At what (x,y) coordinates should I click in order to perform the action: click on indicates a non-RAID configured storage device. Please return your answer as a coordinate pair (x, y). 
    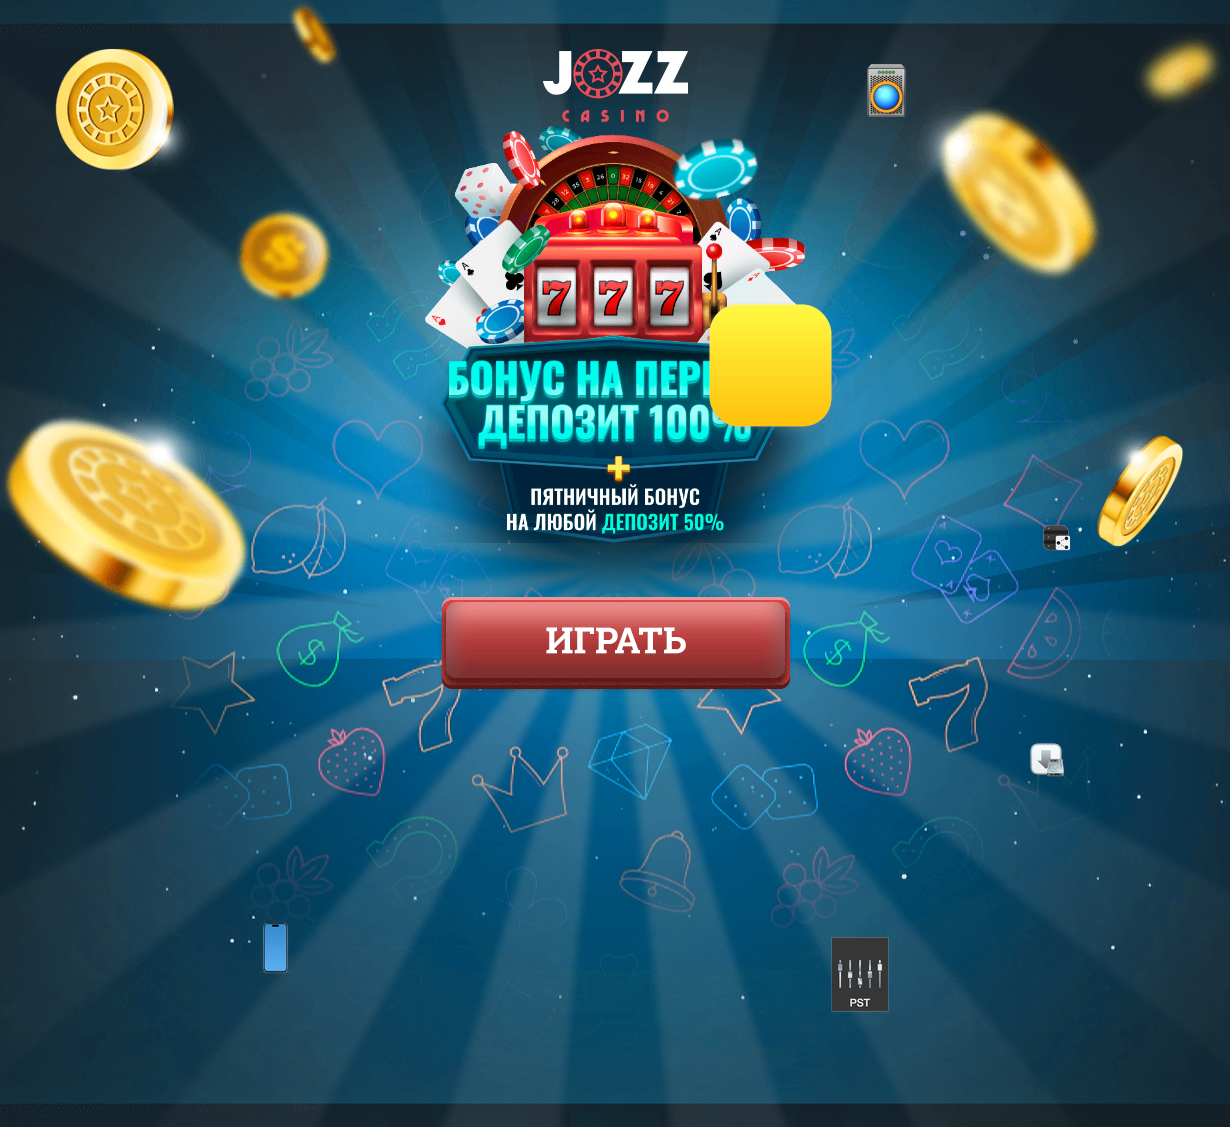
    Looking at the image, I should click on (886, 90).